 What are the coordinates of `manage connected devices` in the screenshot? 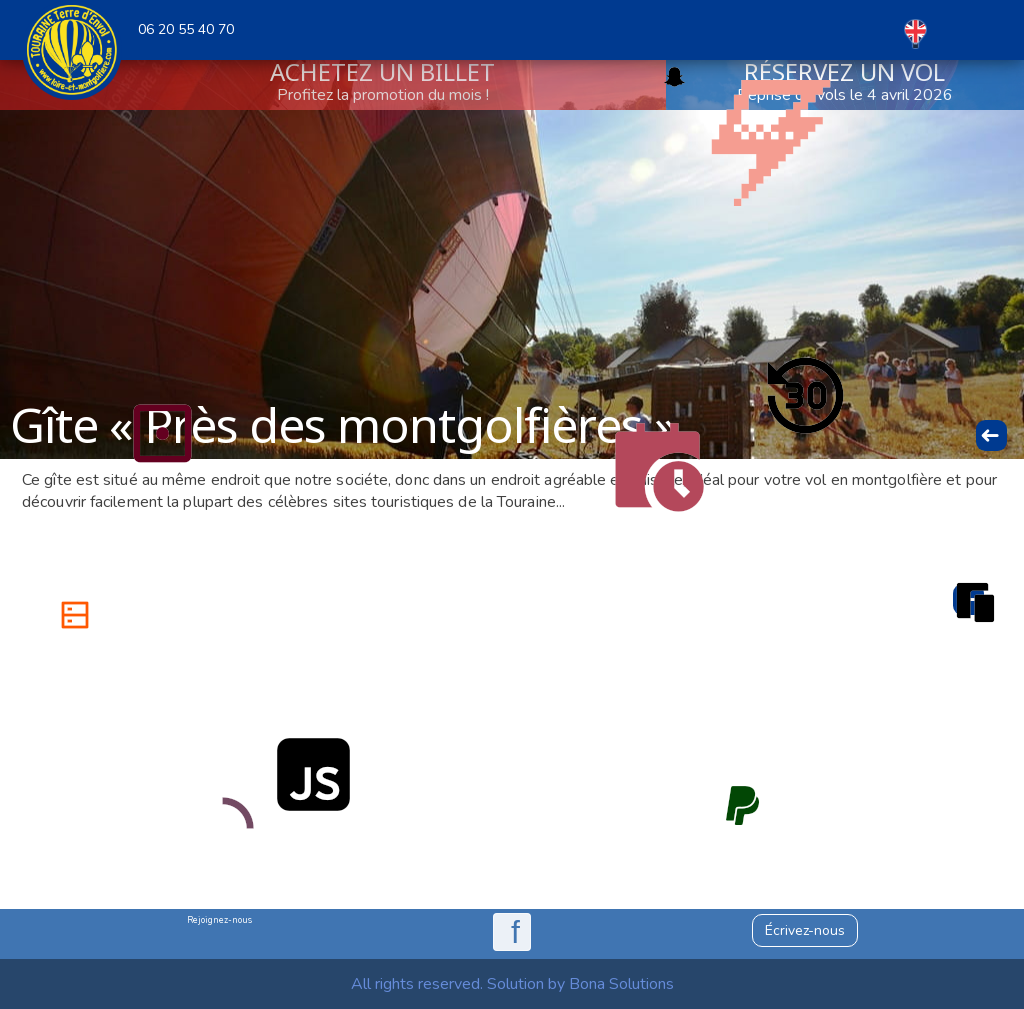 It's located at (974, 602).